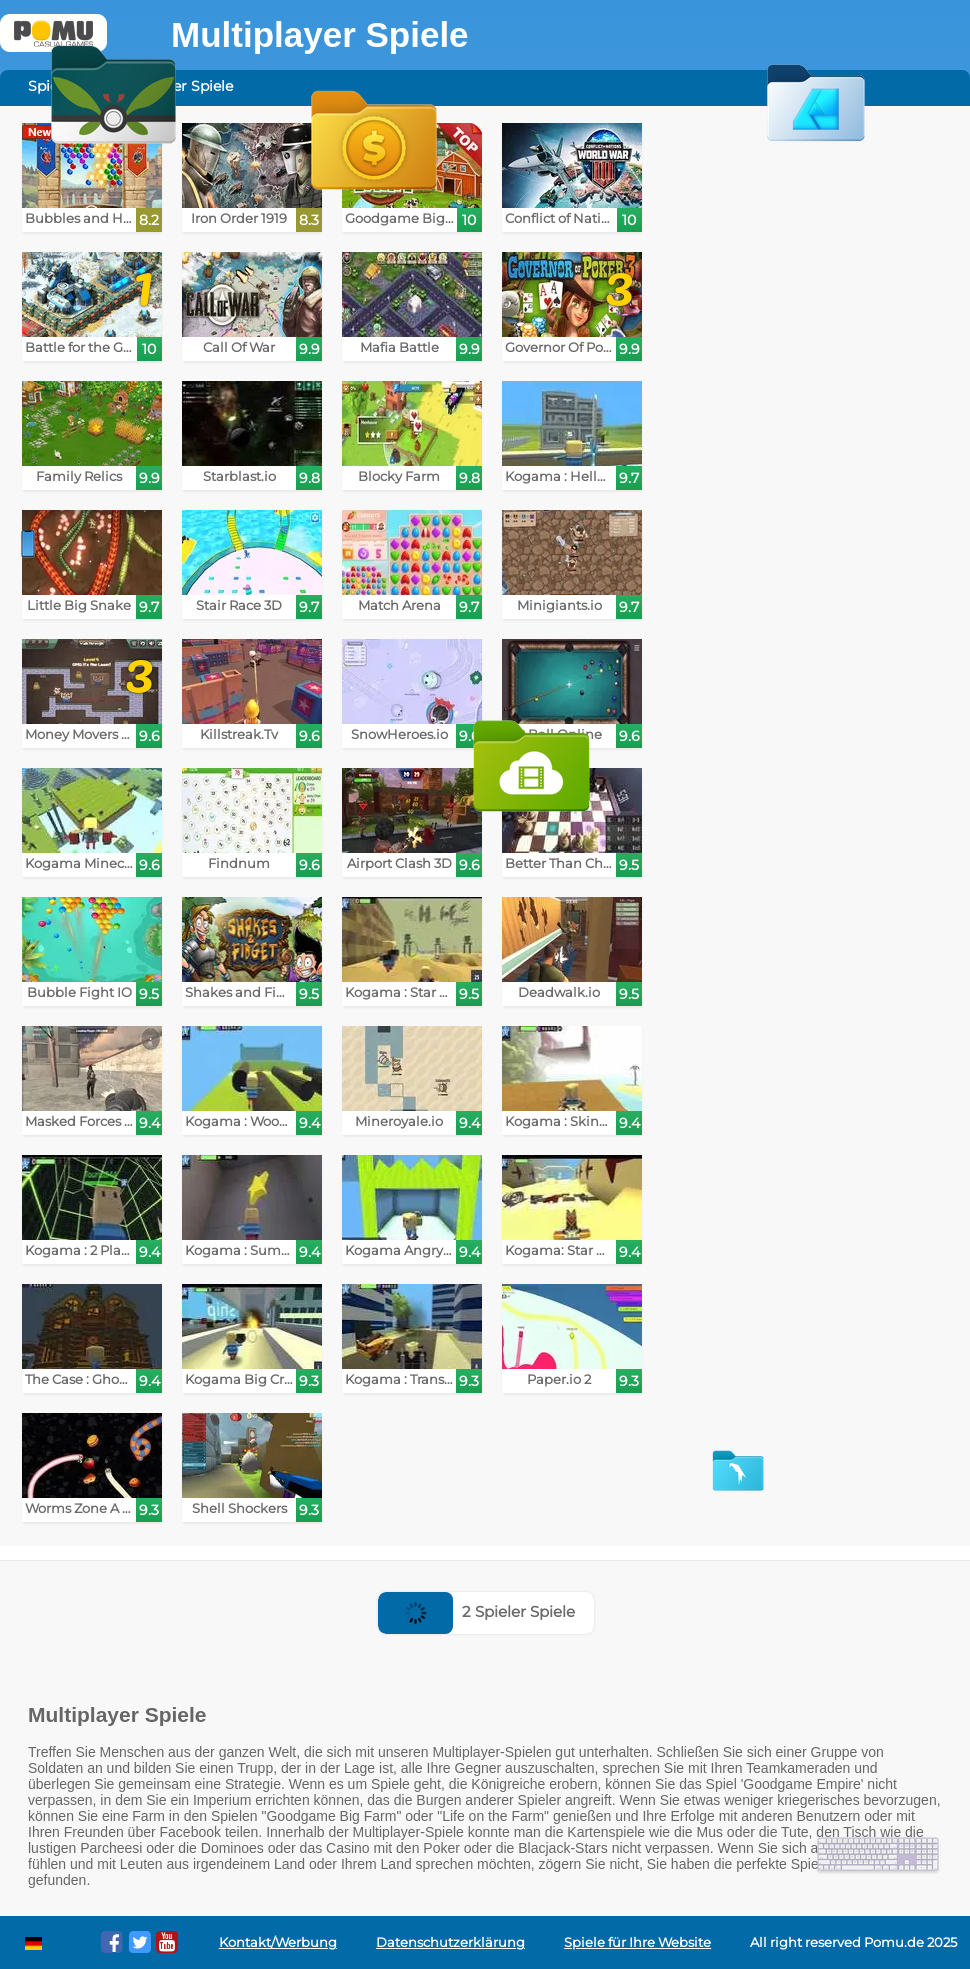 This screenshot has height=1969, width=970. What do you see at coordinates (878, 1854) in the screenshot?
I see `connect a bluetooth keyboard` at bounding box center [878, 1854].